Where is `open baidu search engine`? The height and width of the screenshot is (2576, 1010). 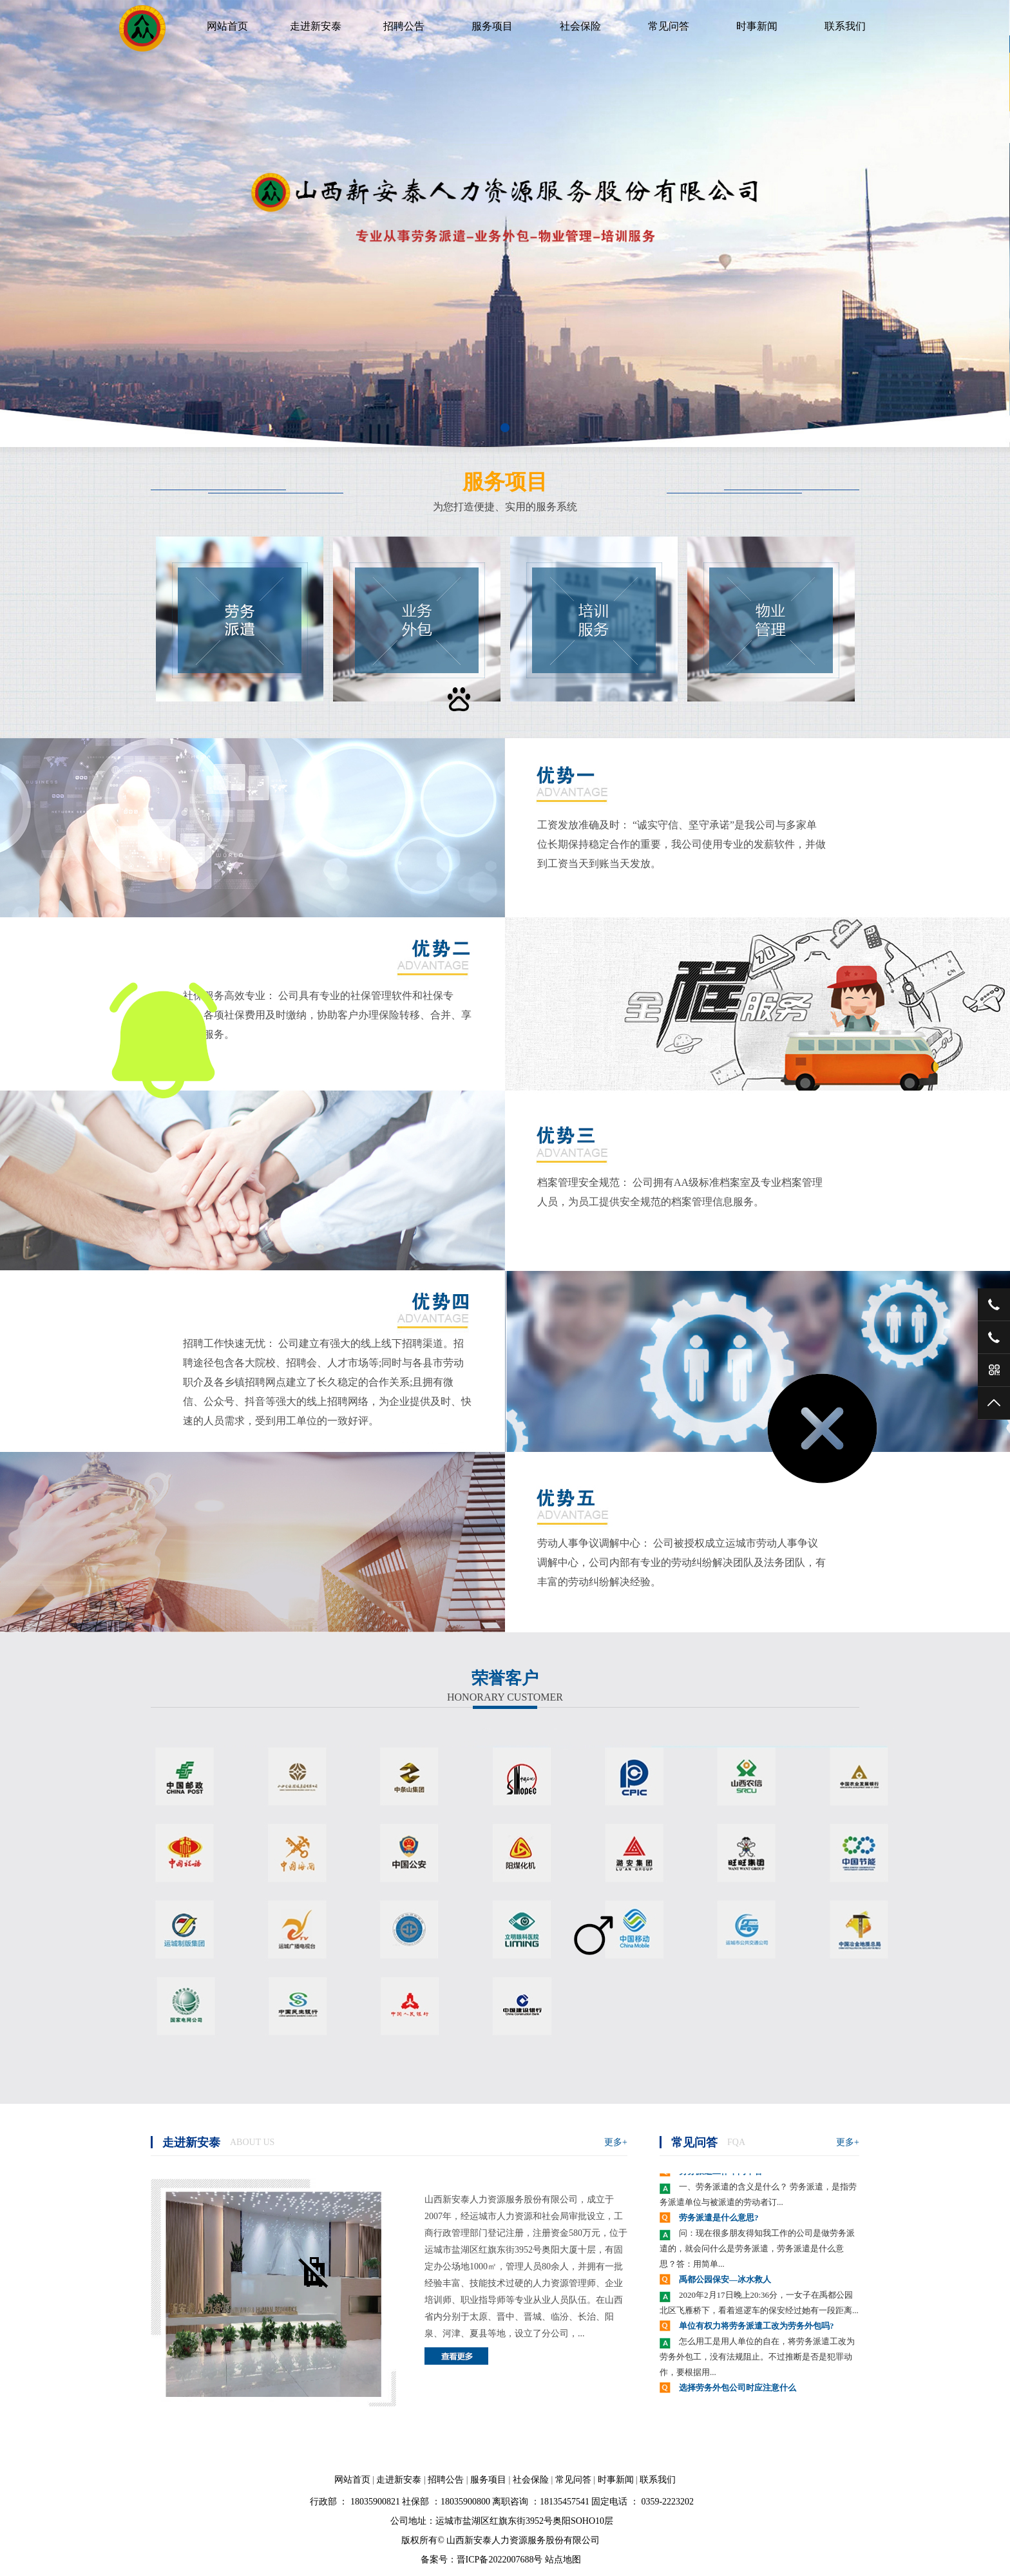
open baidu search engine is located at coordinates (459, 700).